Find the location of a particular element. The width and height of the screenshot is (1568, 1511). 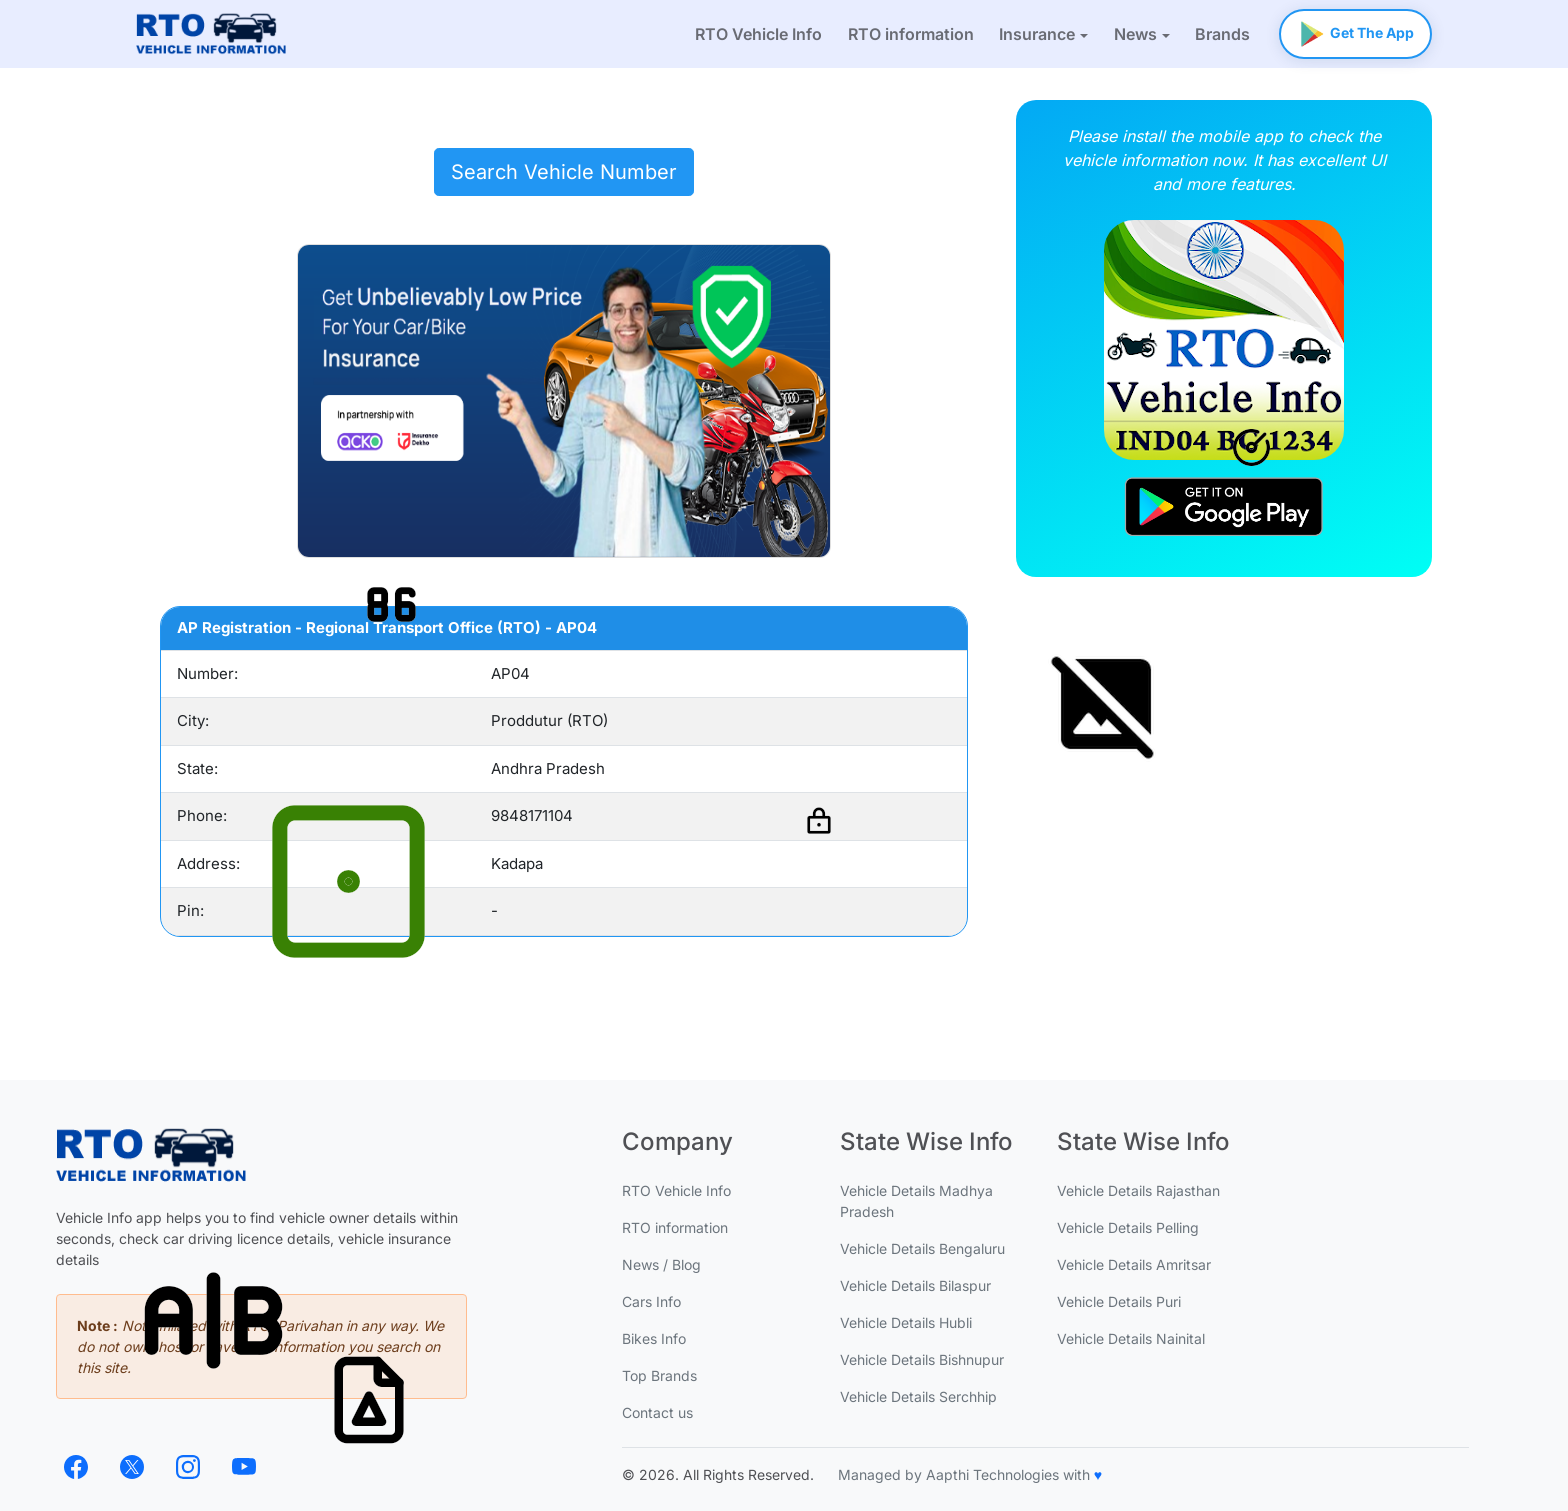

roll the dice or generate a random result is located at coordinates (348, 881).